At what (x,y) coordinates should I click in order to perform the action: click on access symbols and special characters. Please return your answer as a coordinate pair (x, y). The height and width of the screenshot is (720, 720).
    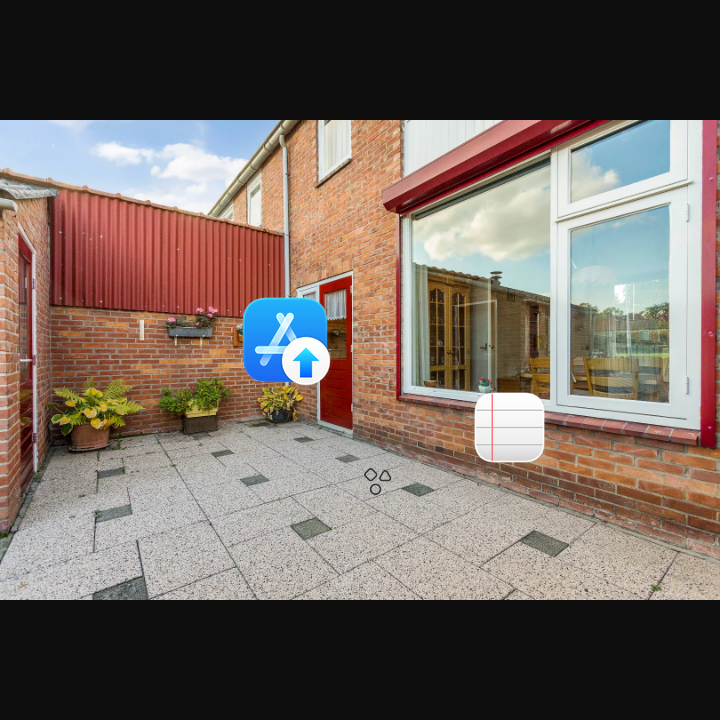
    Looking at the image, I should click on (377, 481).